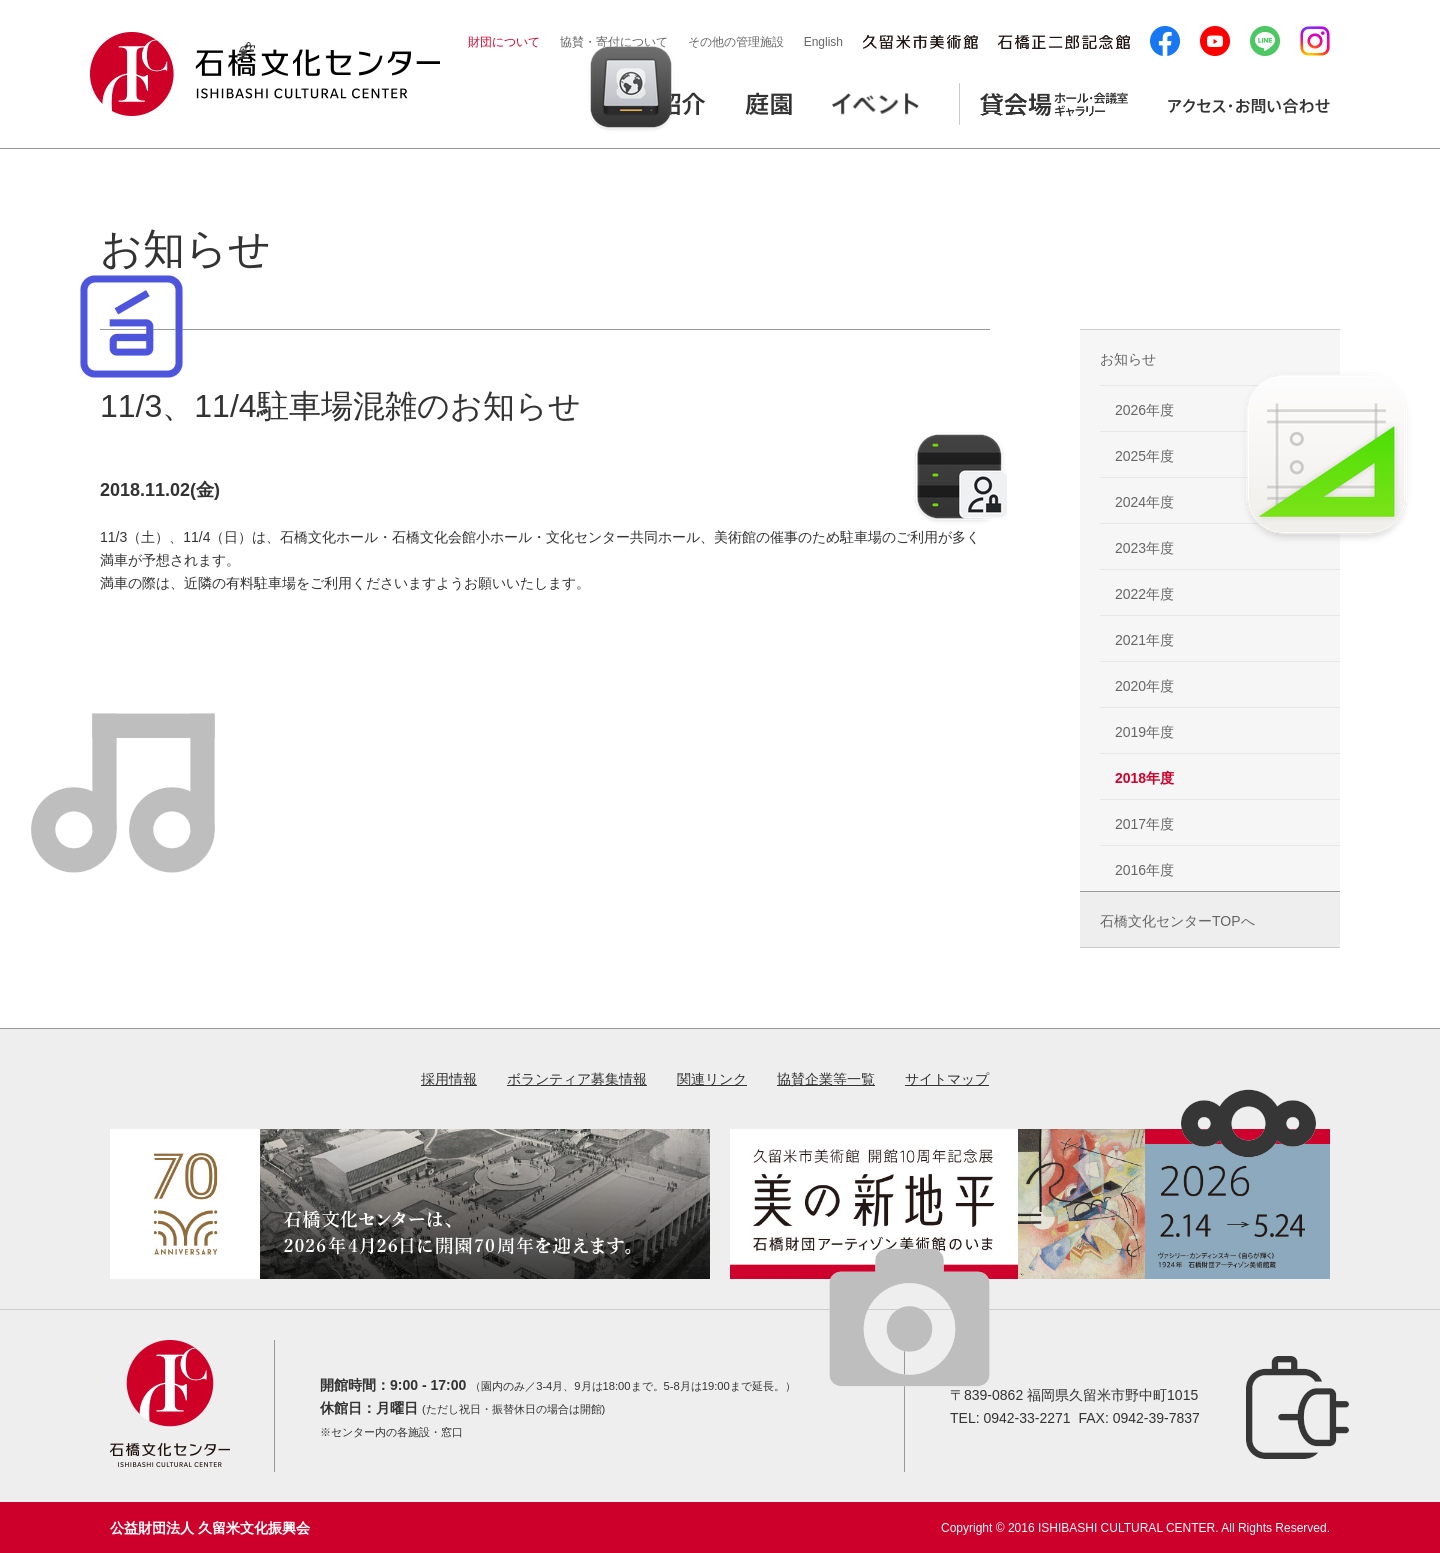 The width and height of the screenshot is (1440, 1553). What do you see at coordinates (909, 1317) in the screenshot?
I see `open your pictures folder` at bounding box center [909, 1317].